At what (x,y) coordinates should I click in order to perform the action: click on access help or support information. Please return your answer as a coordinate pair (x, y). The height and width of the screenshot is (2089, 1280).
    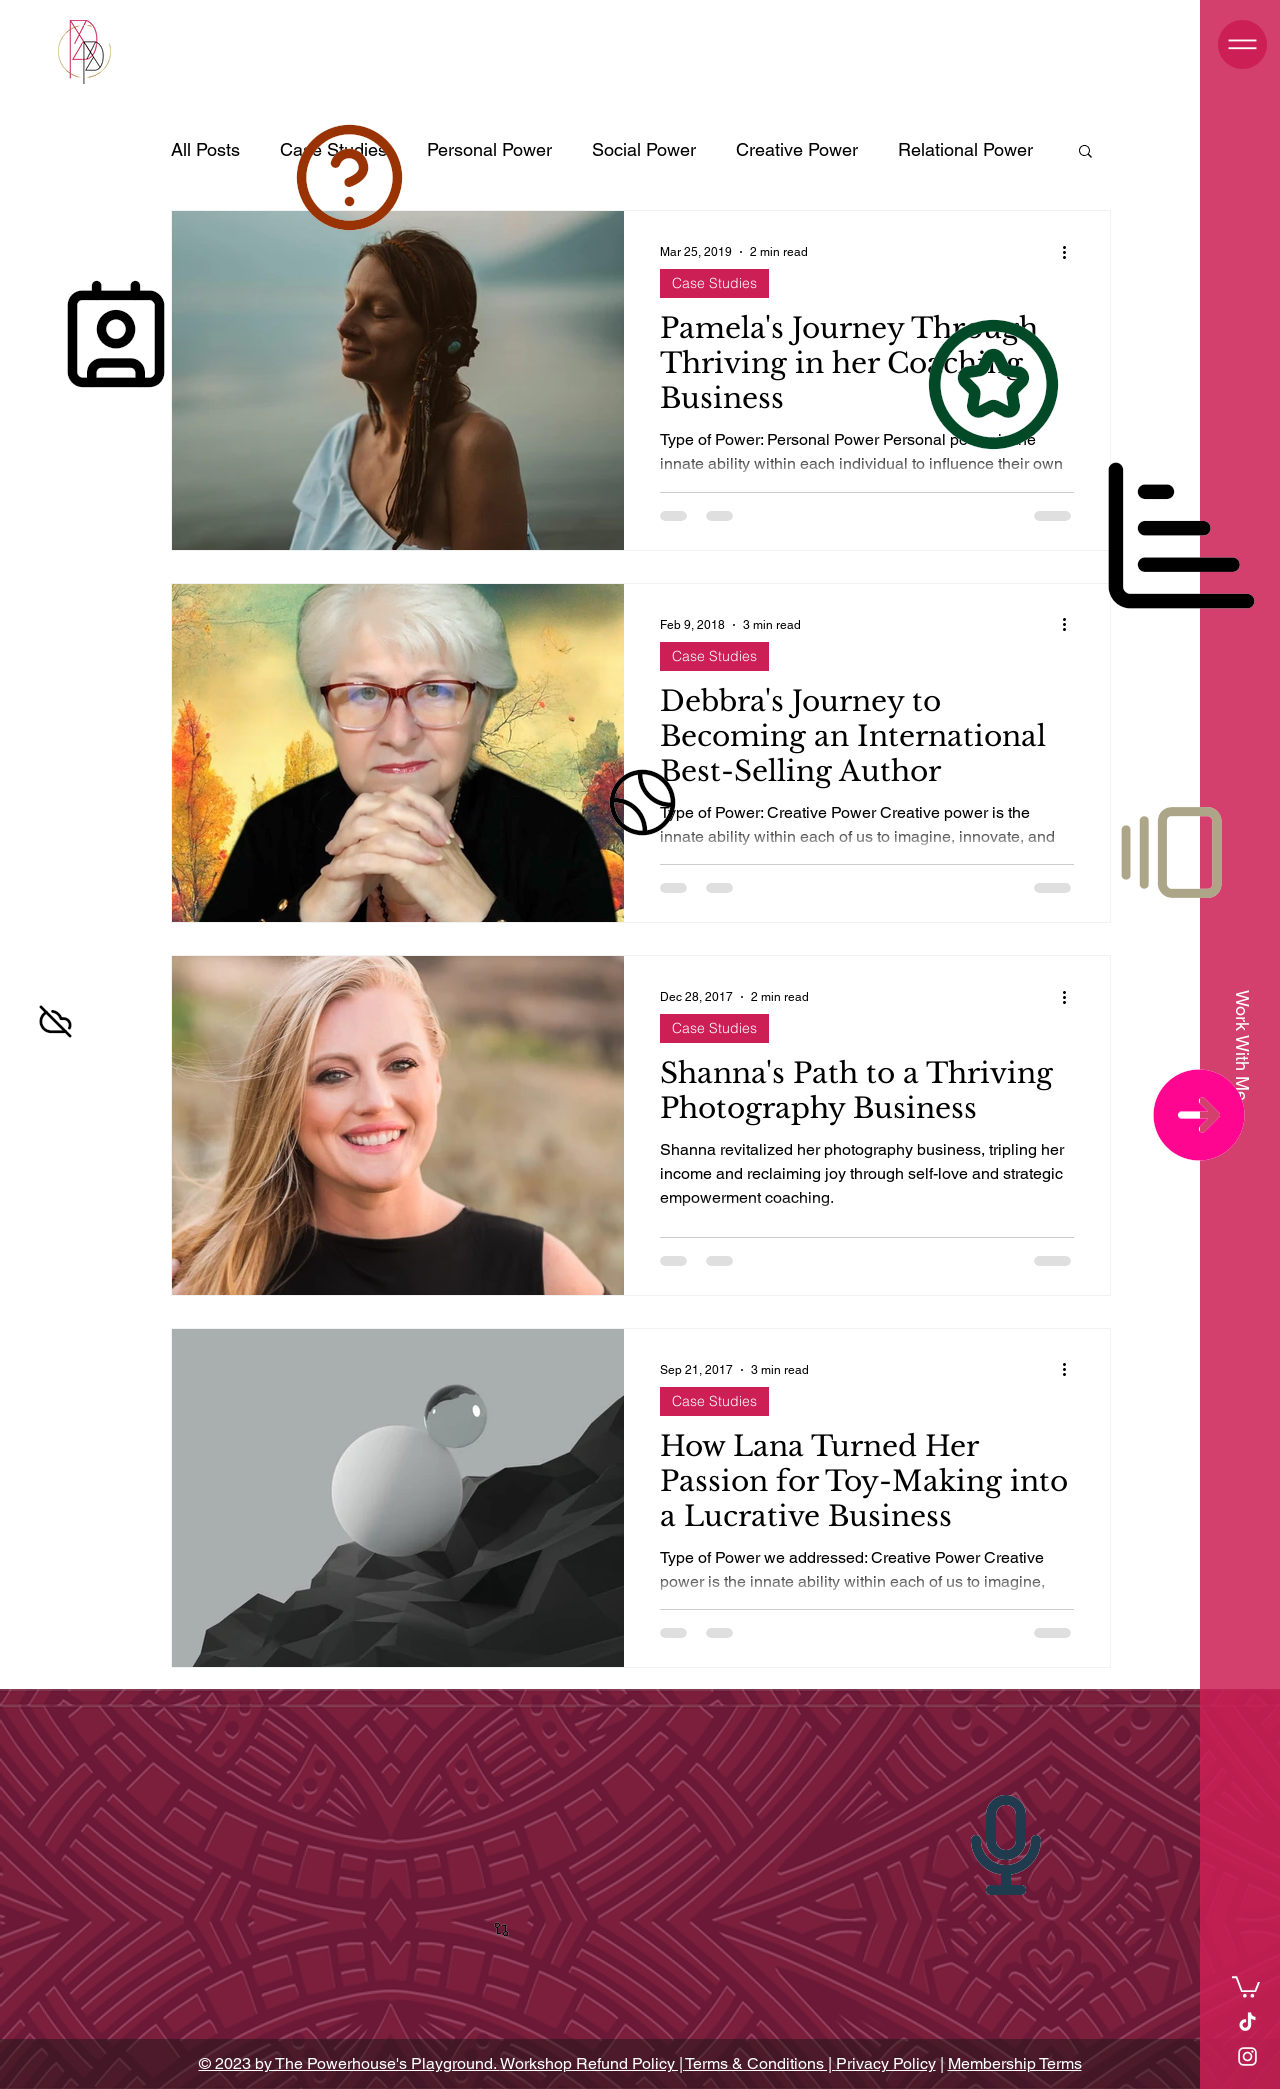
    Looking at the image, I should click on (349, 177).